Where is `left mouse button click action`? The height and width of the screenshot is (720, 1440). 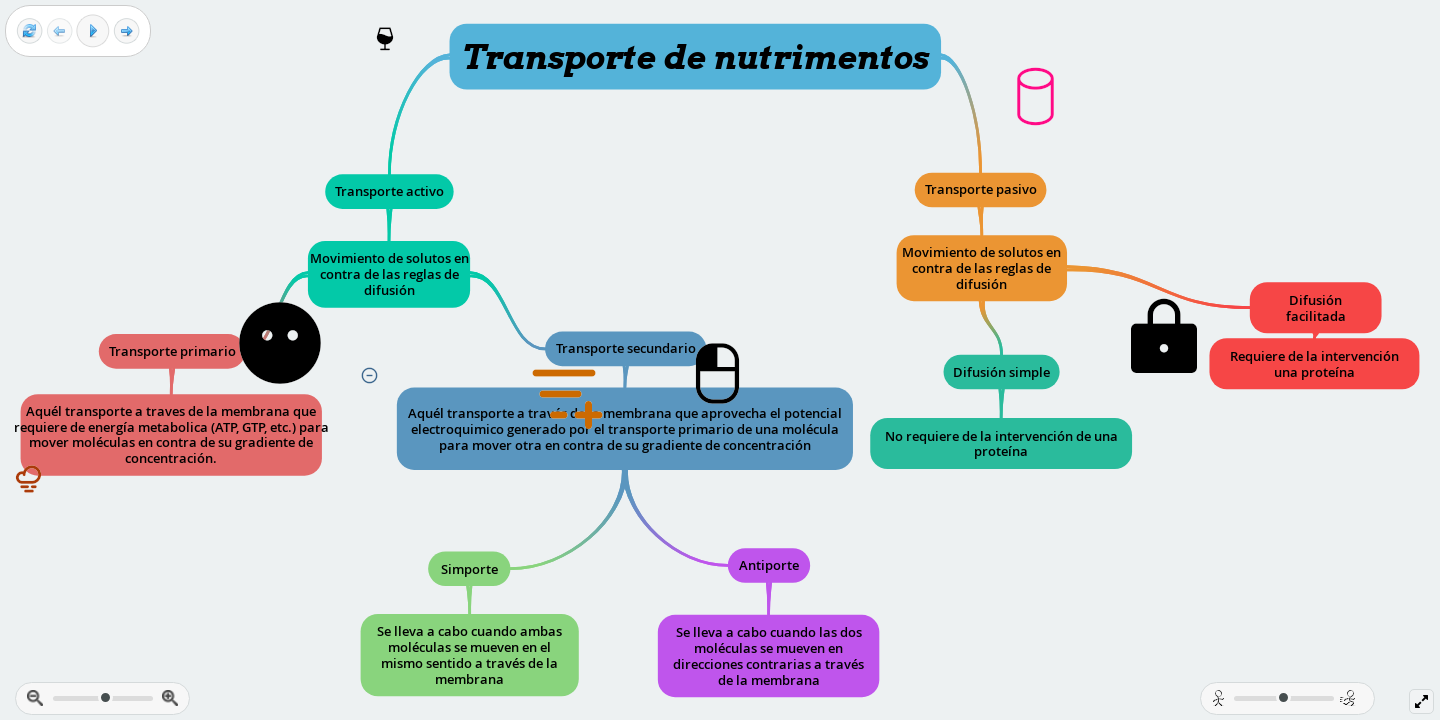
left mouse button click action is located at coordinates (717, 373).